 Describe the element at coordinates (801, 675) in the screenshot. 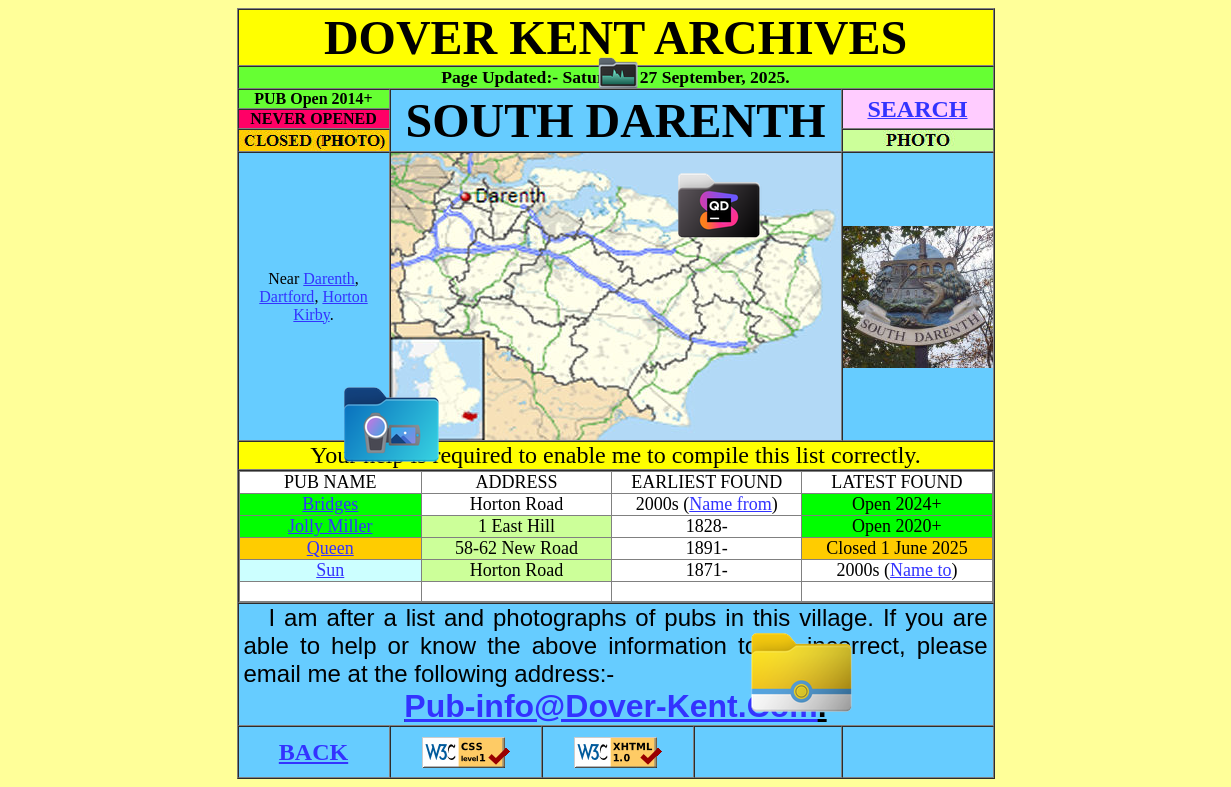

I see `folder containing pokémon park ball game files` at that location.